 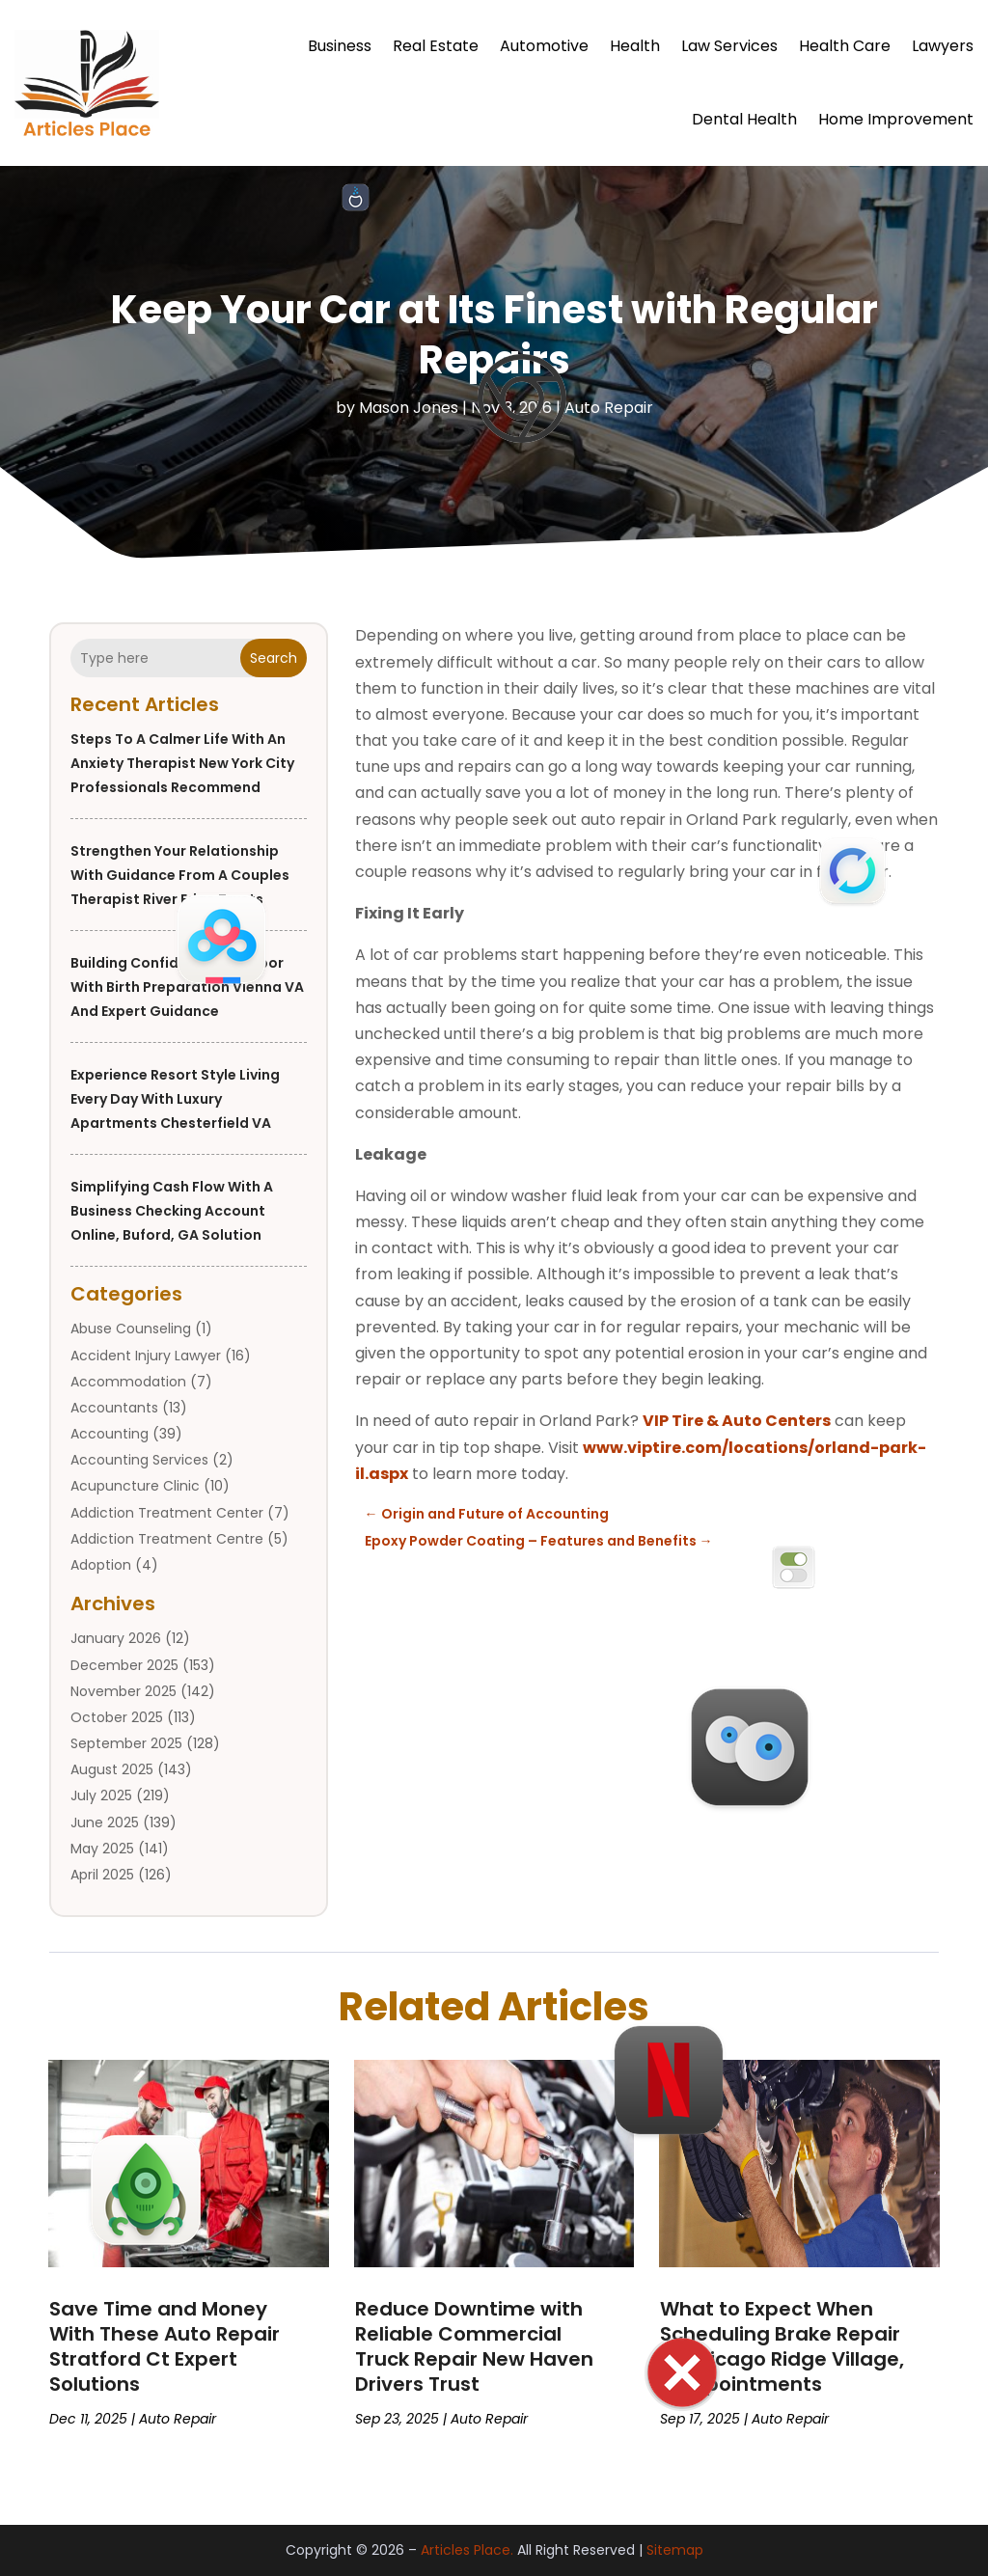 What do you see at coordinates (522, 398) in the screenshot?
I see `open google chrome browser` at bounding box center [522, 398].